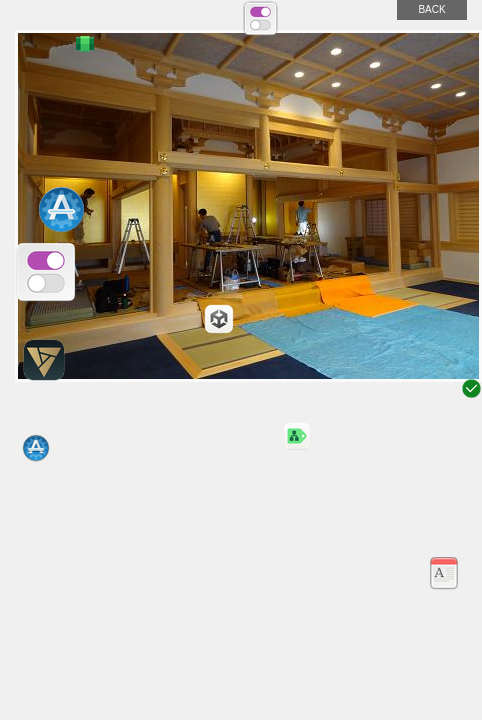 This screenshot has width=482, height=720. What do you see at coordinates (297, 436) in the screenshot?
I see `open What IP network utility app` at bounding box center [297, 436].